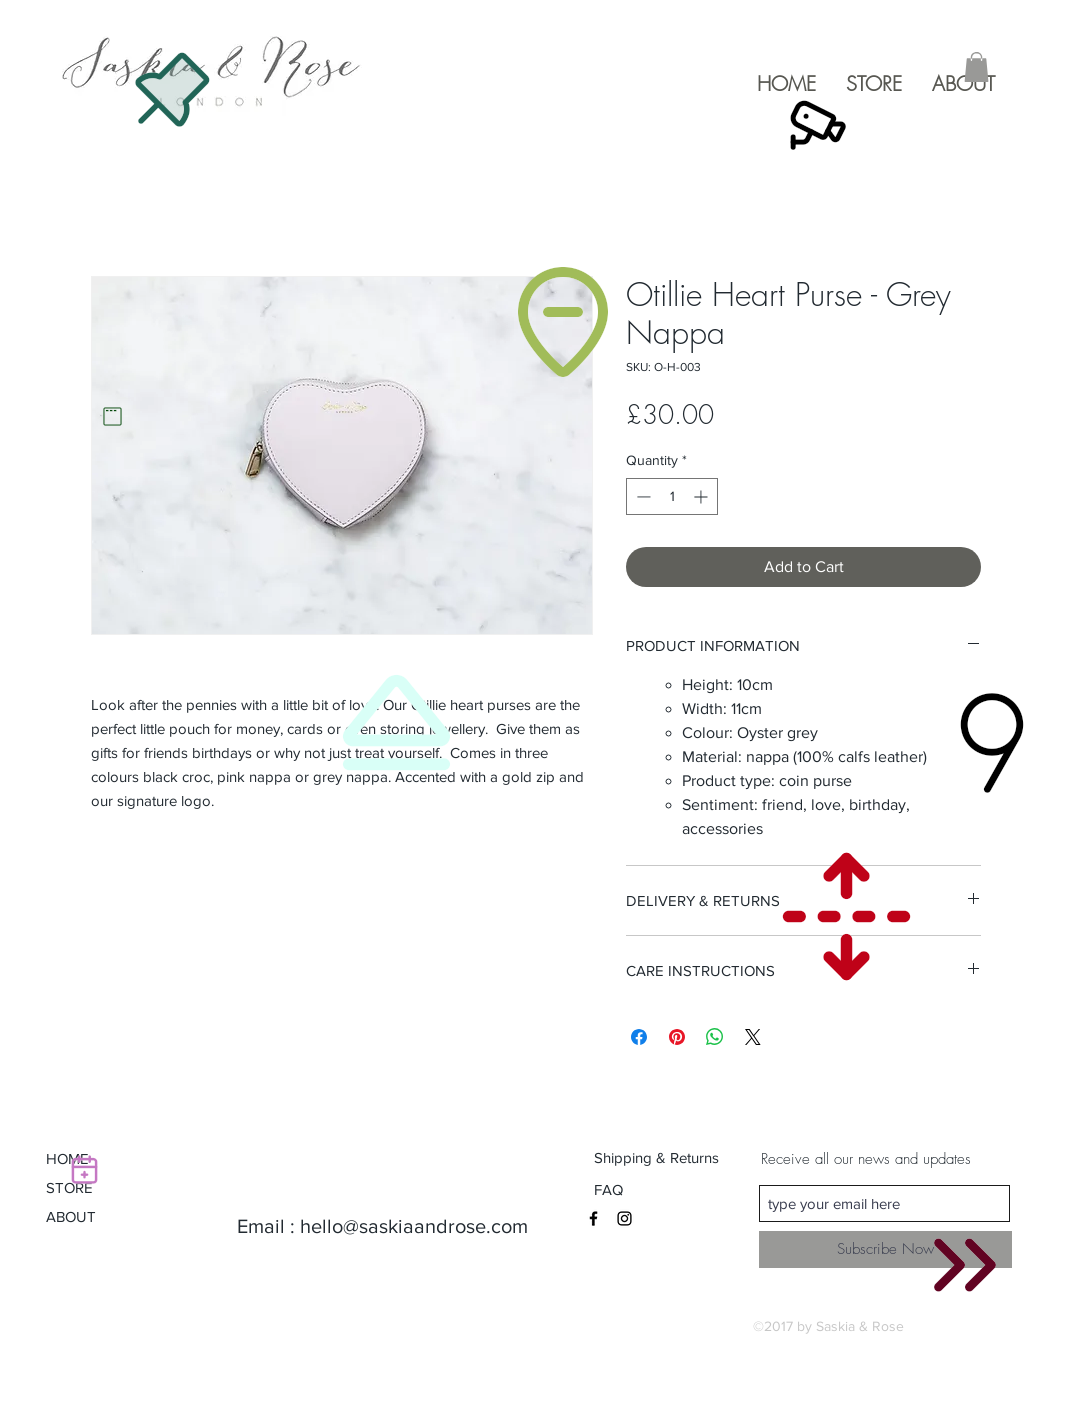 Image resolution: width=1072 pixels, height=1424 pixels. Describe the element at coordinates (396, 728) in the screenshot. I see `eject media or disc` at that location.